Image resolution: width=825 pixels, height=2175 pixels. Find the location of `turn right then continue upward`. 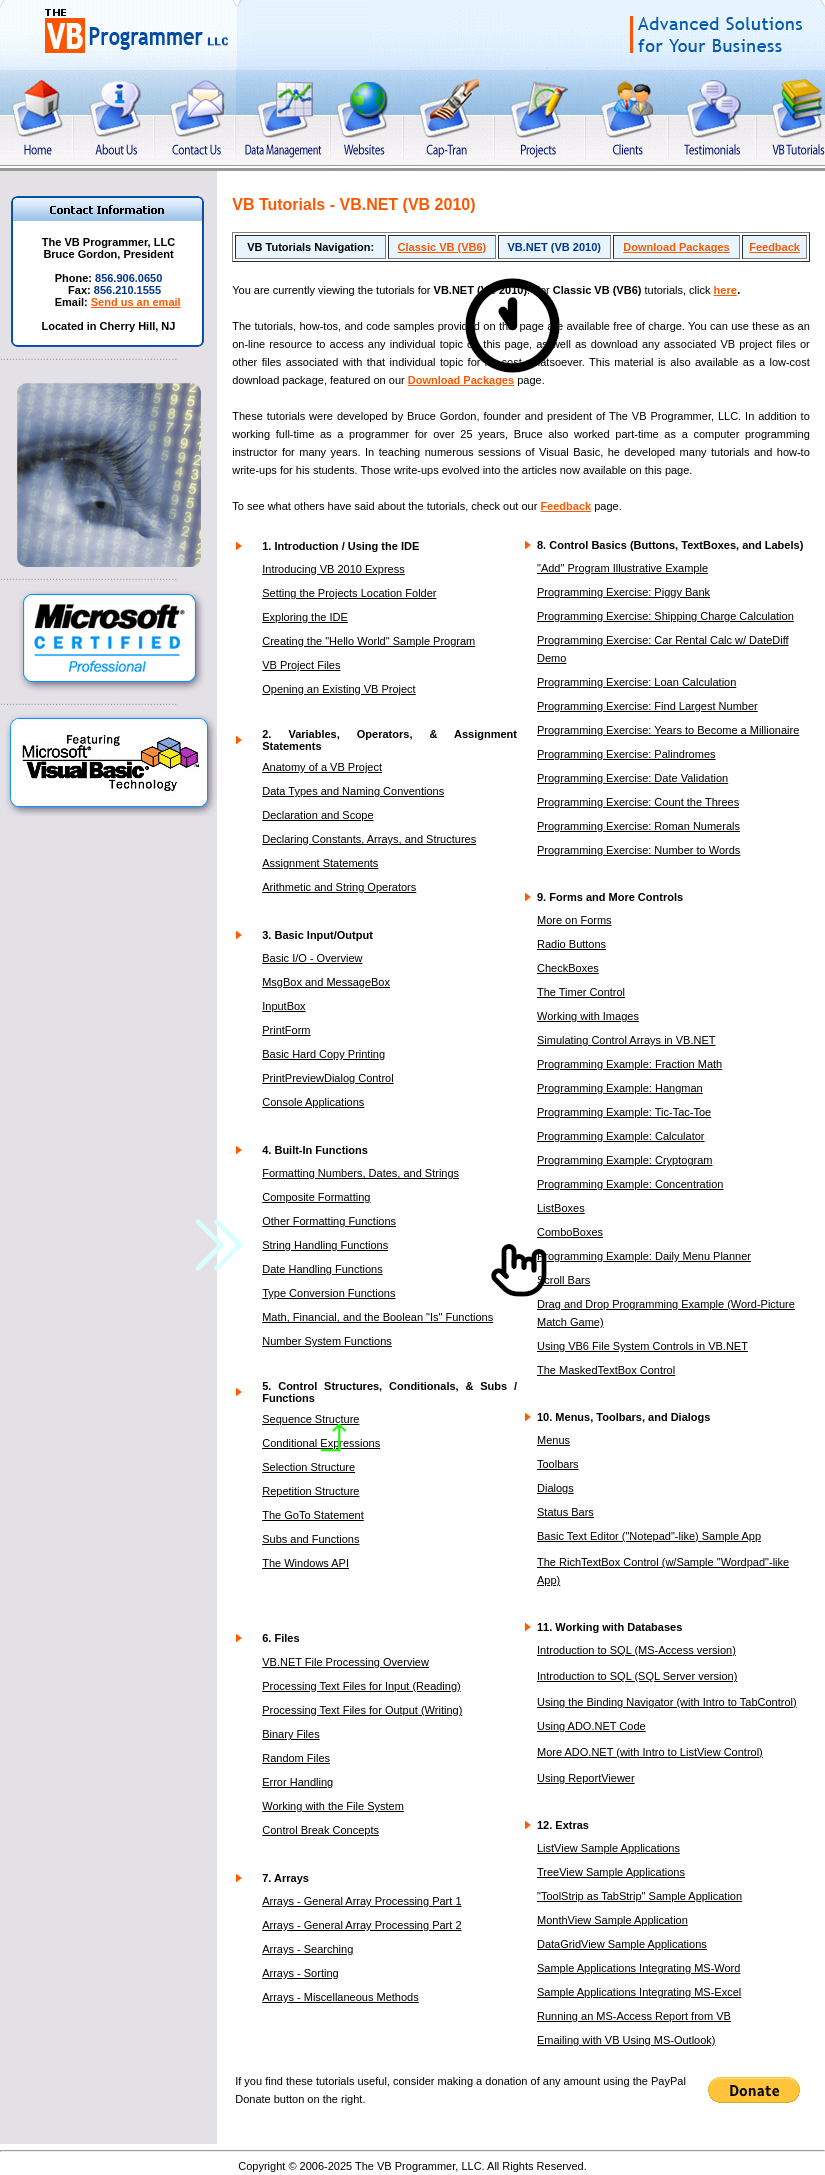

turn right then continue upward is located at coordinates (333, 1437).